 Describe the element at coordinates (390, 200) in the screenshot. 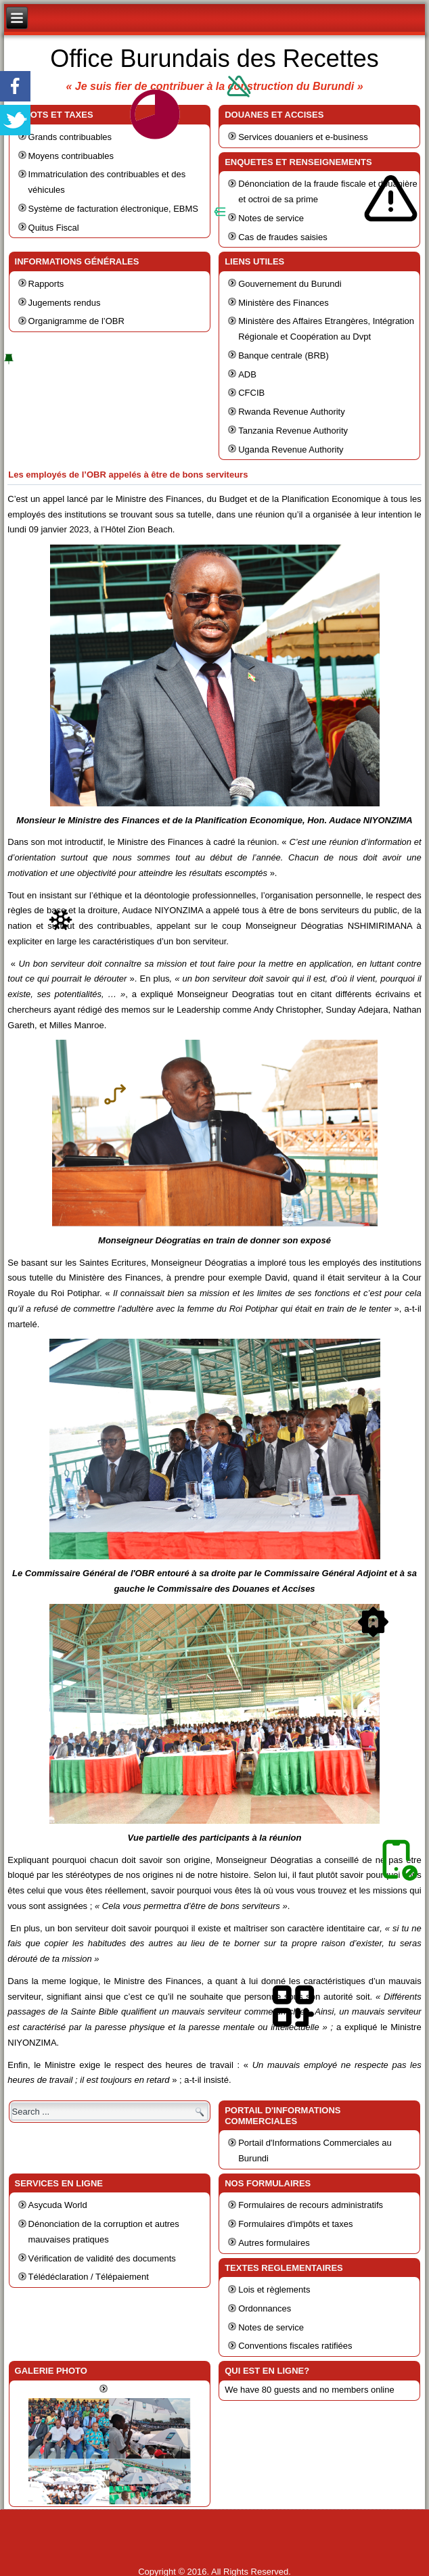

I see `warning or caution indicator` at that location.